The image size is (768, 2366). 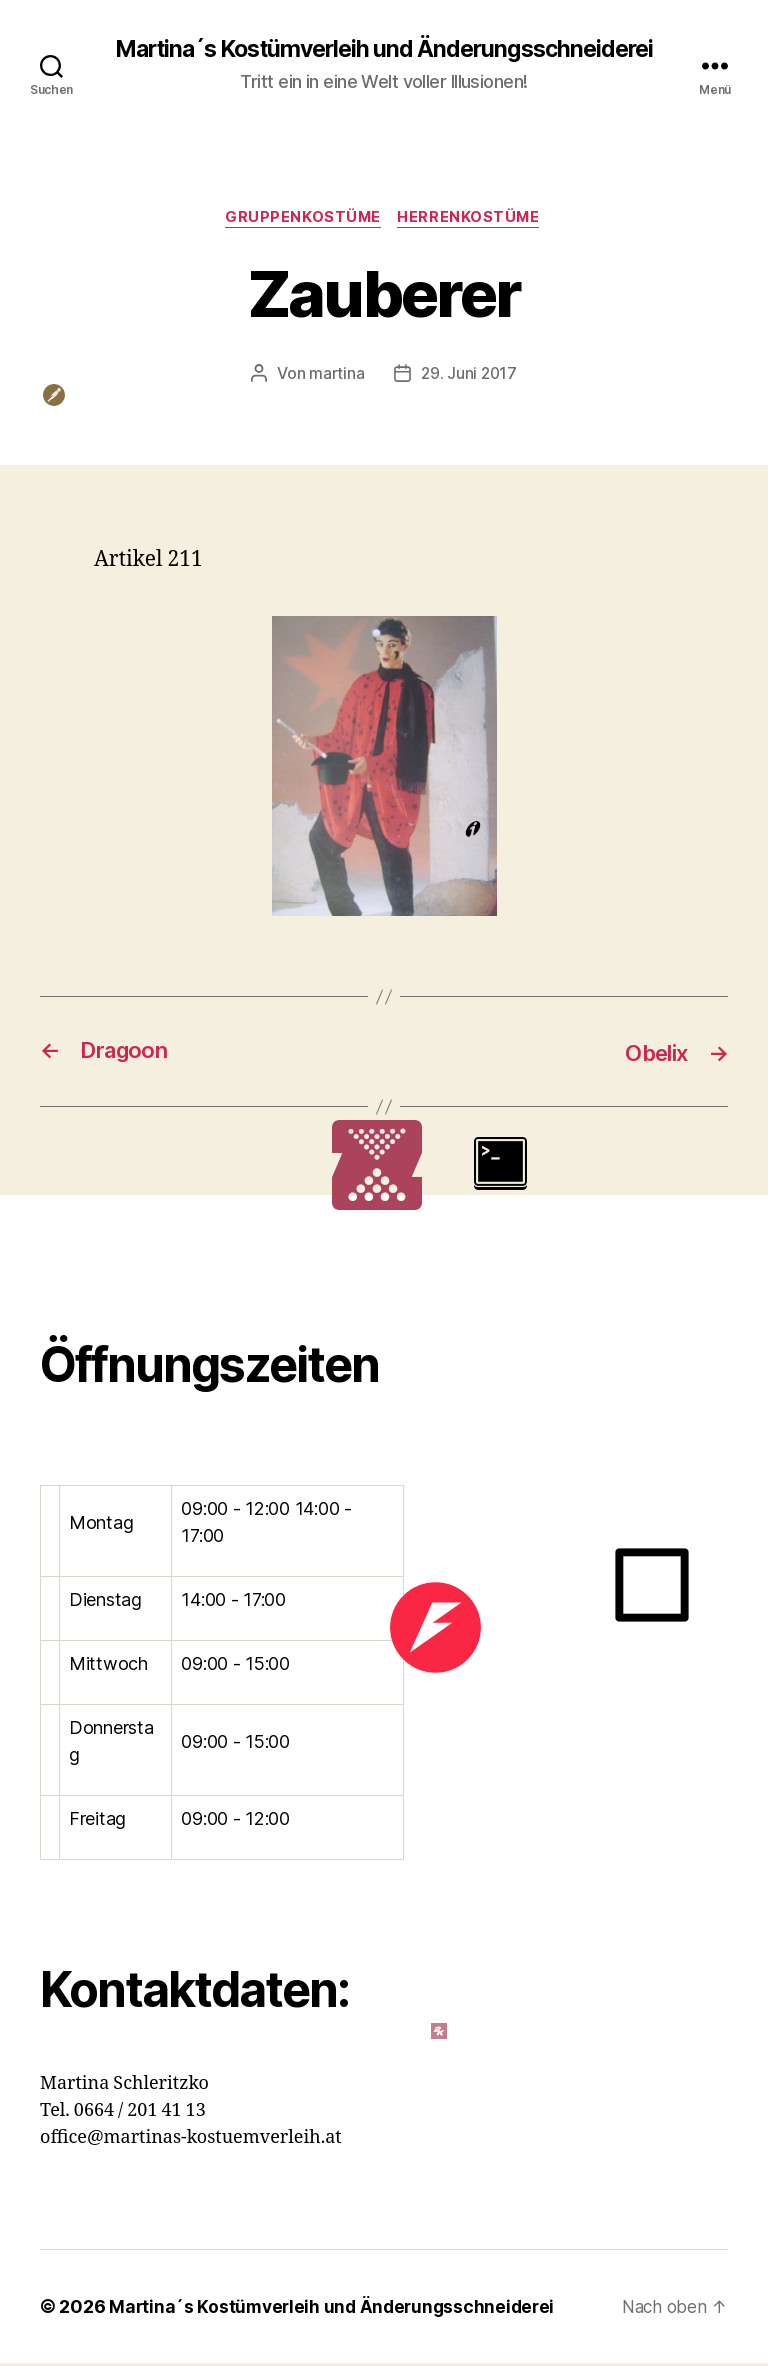 What do you see at coordinates (377, 1165) in the screenshot?
I see `openzfs file system branding logo` at bounding box center [377, 1165].